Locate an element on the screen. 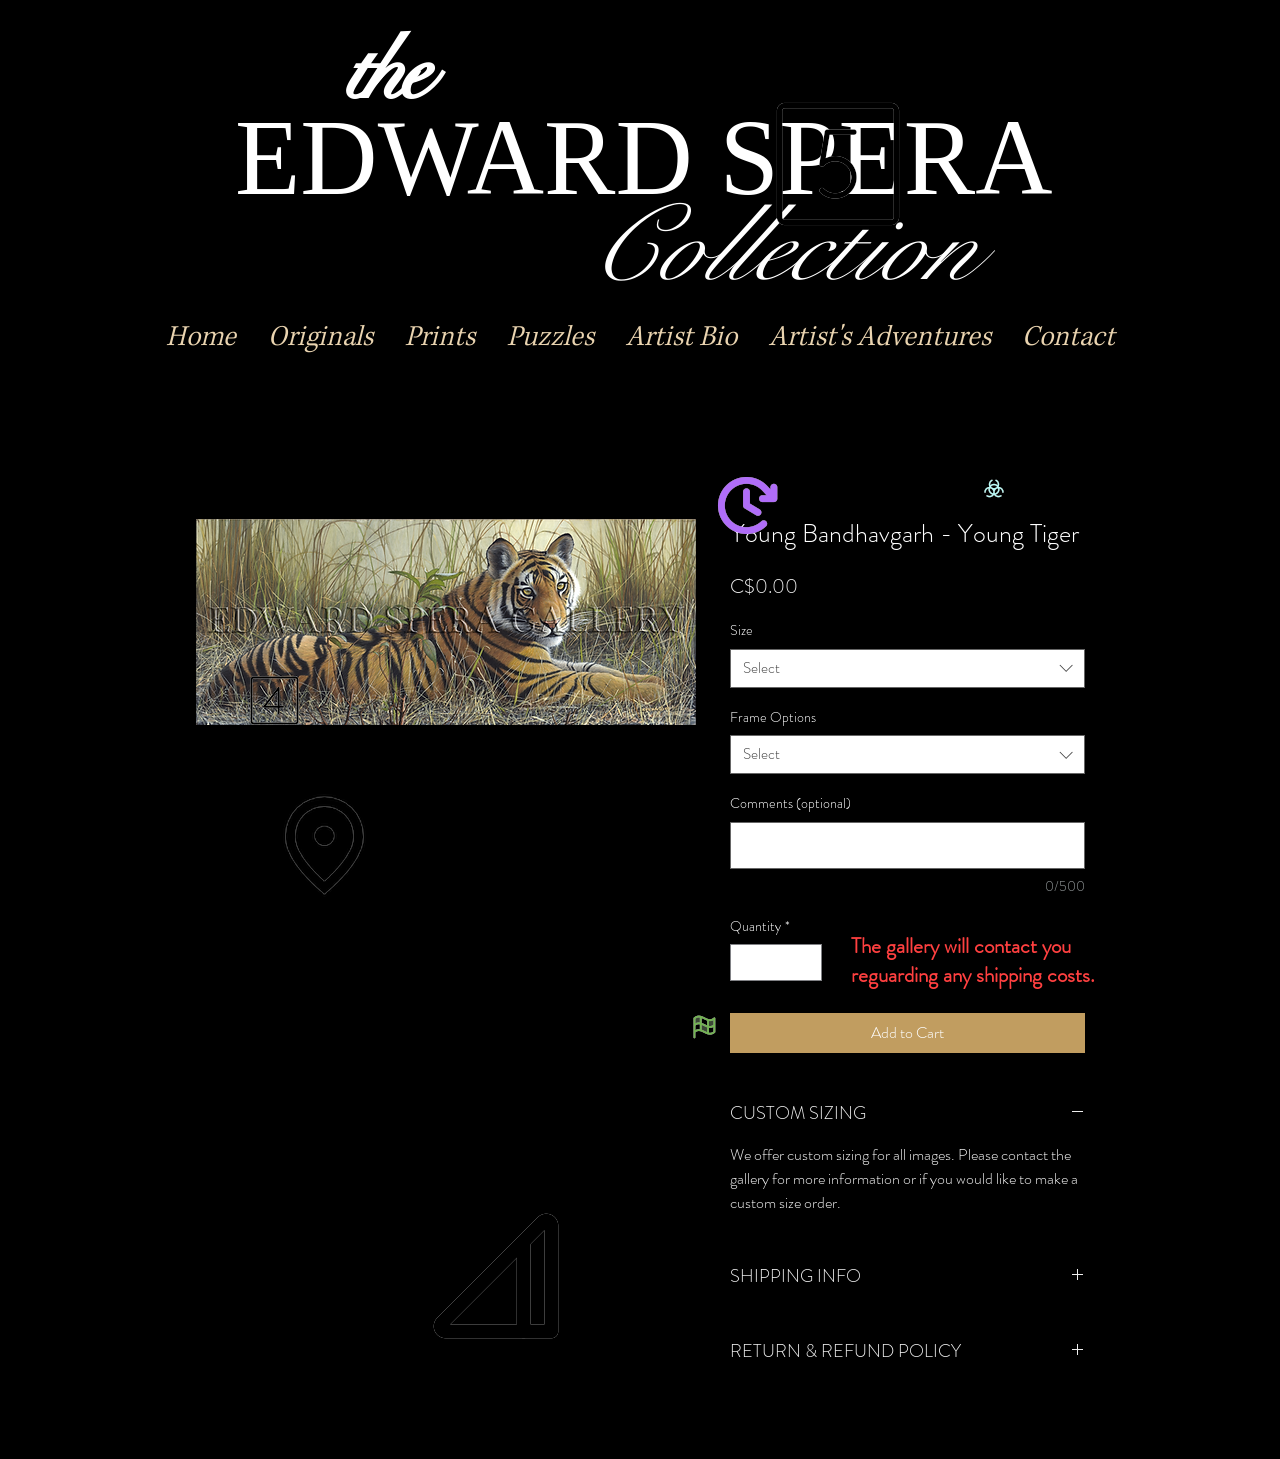 The width and height of the screenshot is (1280, 1459). restore to a previous version is located at coordinates (746, 505).